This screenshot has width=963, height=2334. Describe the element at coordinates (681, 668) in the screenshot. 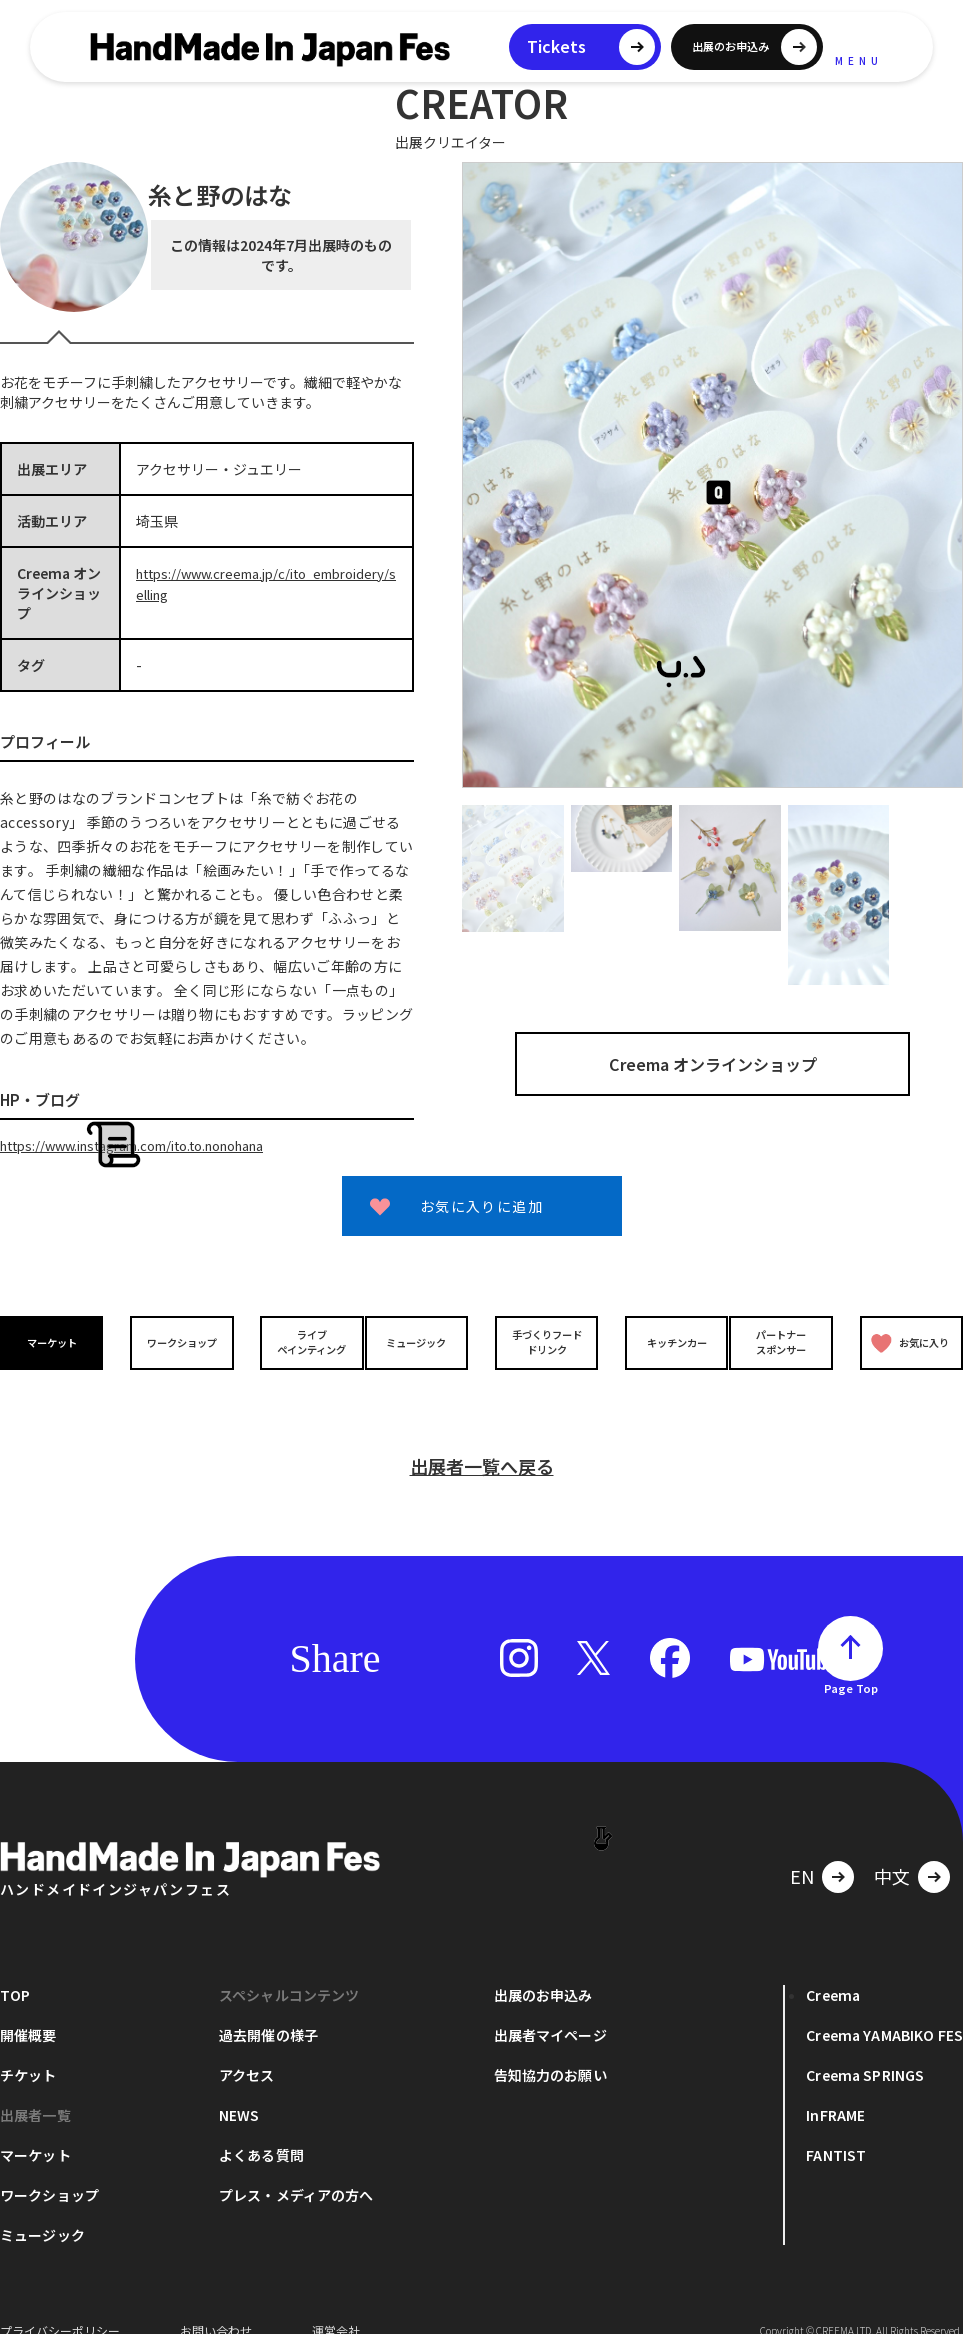

I see `indicates bahraini dinar currency` at that location.